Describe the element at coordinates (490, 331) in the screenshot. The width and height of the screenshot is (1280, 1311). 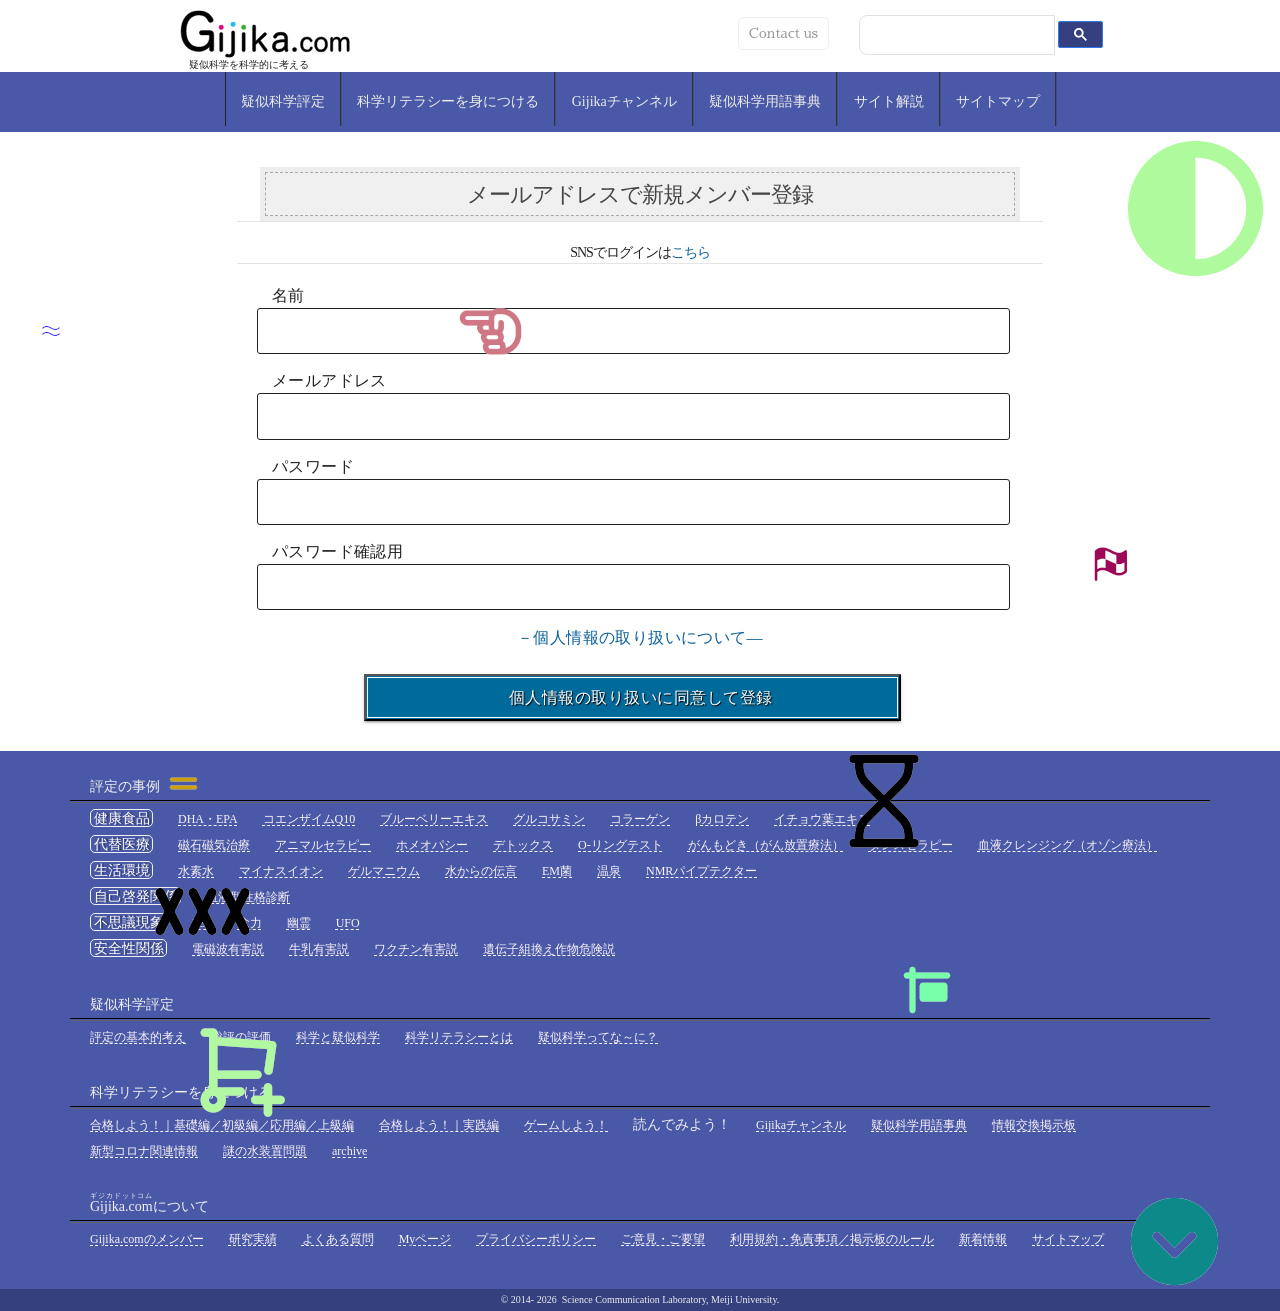
I see `navigate to the previous item or screen` at that location.